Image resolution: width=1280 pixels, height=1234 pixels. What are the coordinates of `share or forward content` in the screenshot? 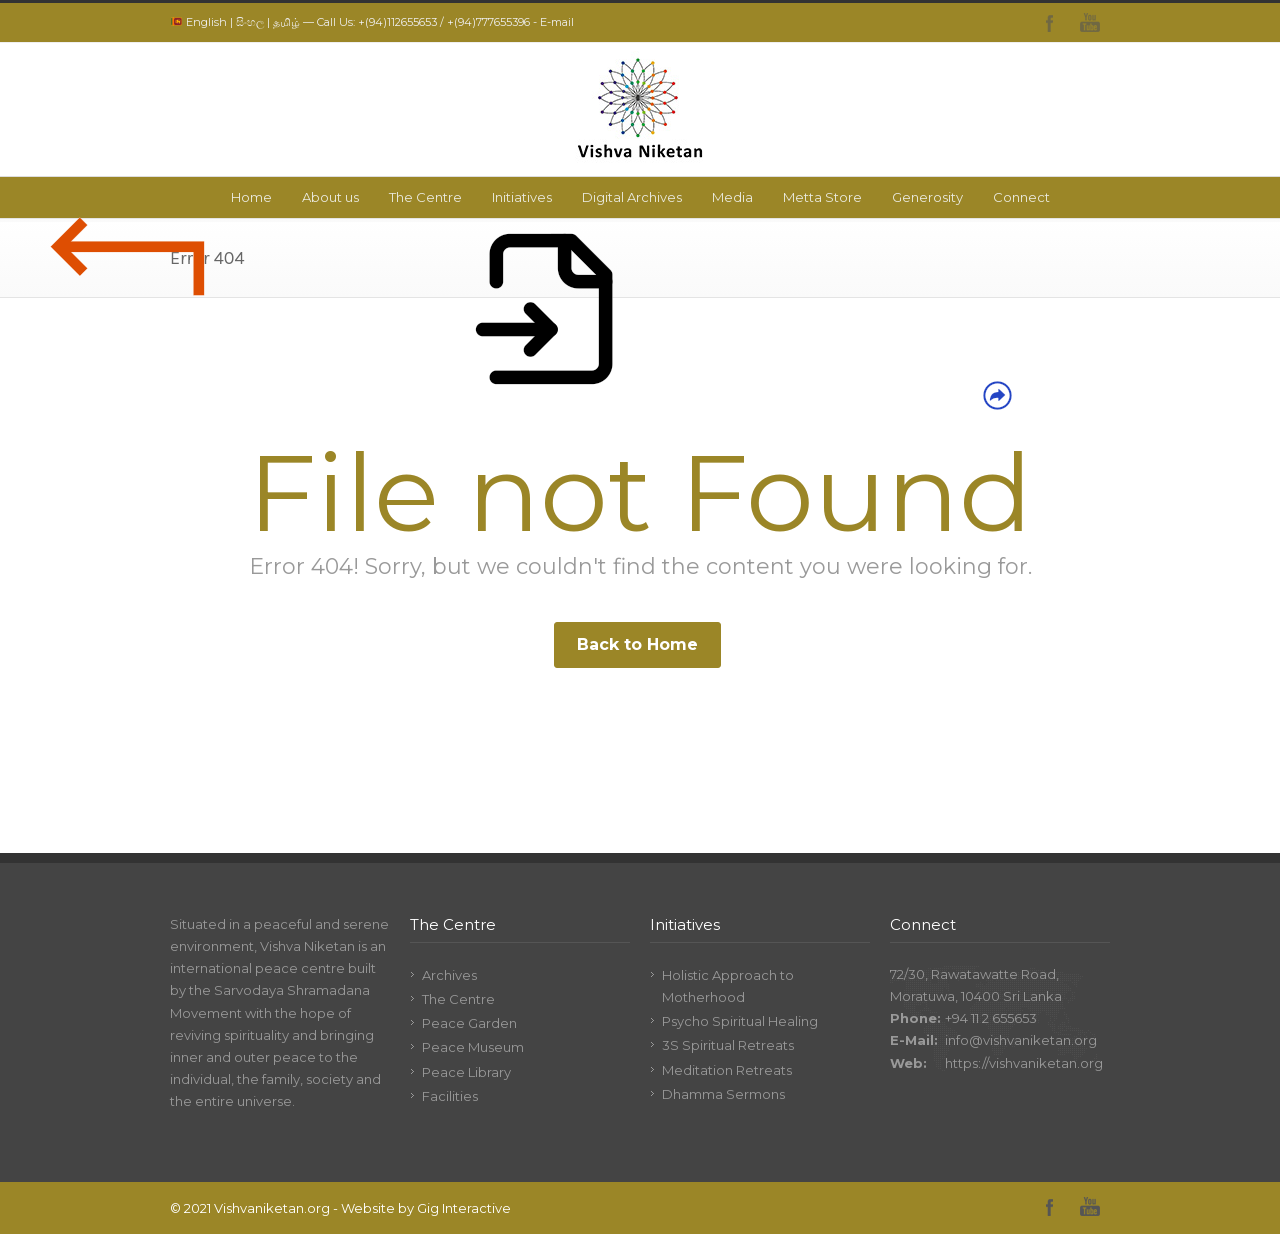 It's located at (997, 395).